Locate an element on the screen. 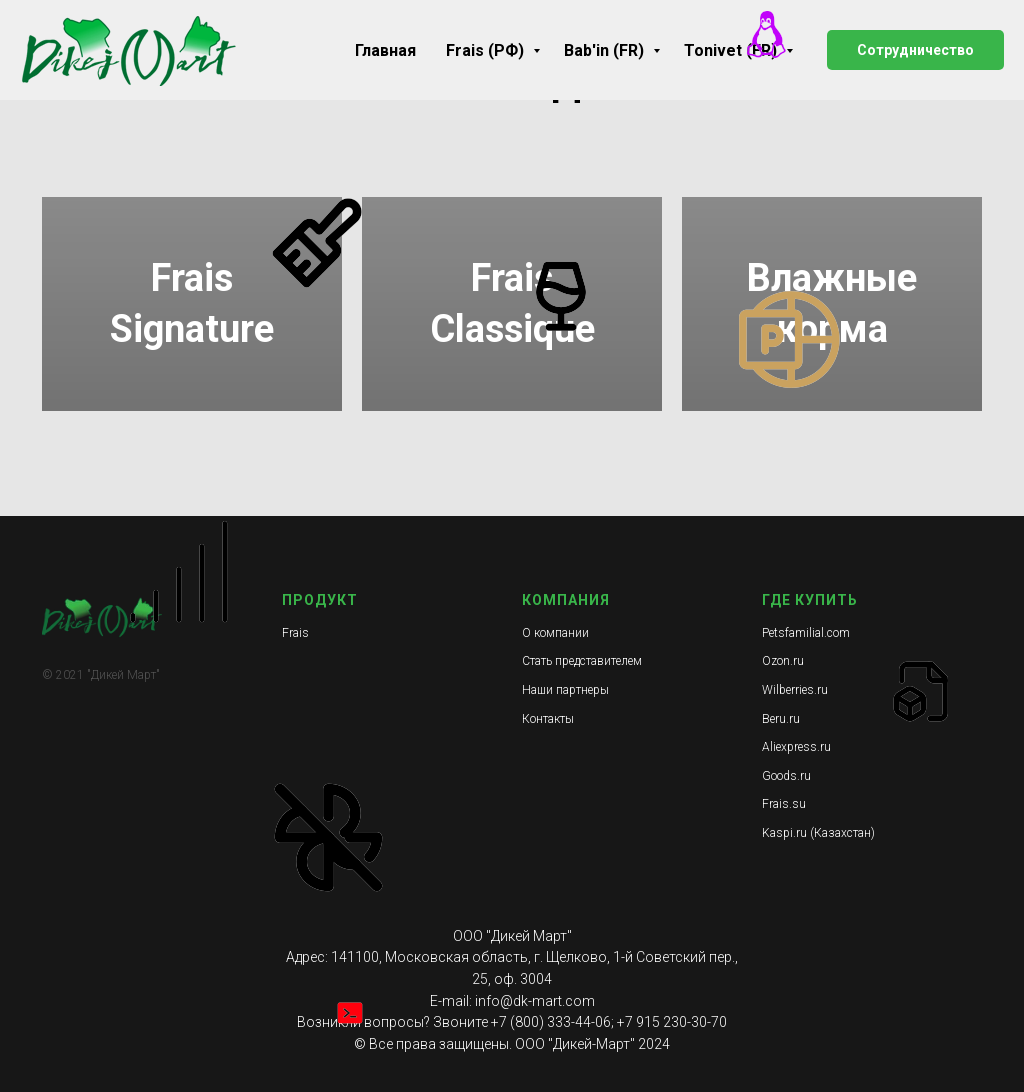 Image resolution: width=1024 pixels, height=1092 pixels. access painting or drawing tools is located at coordinates (318, 241).